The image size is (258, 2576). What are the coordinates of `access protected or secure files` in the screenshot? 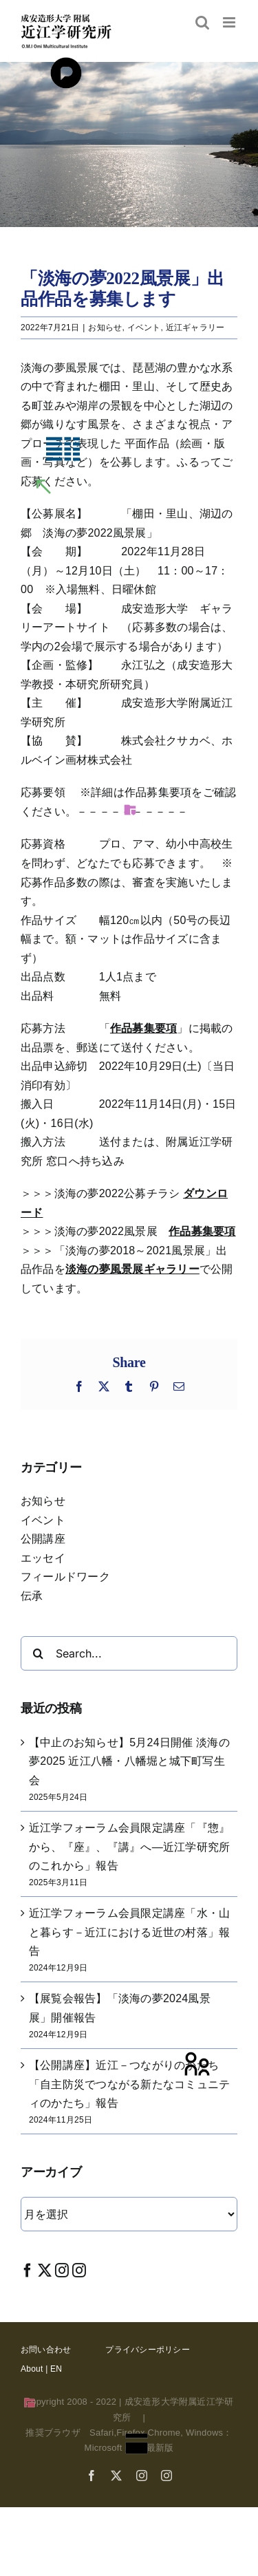 It's located at (130, 810).